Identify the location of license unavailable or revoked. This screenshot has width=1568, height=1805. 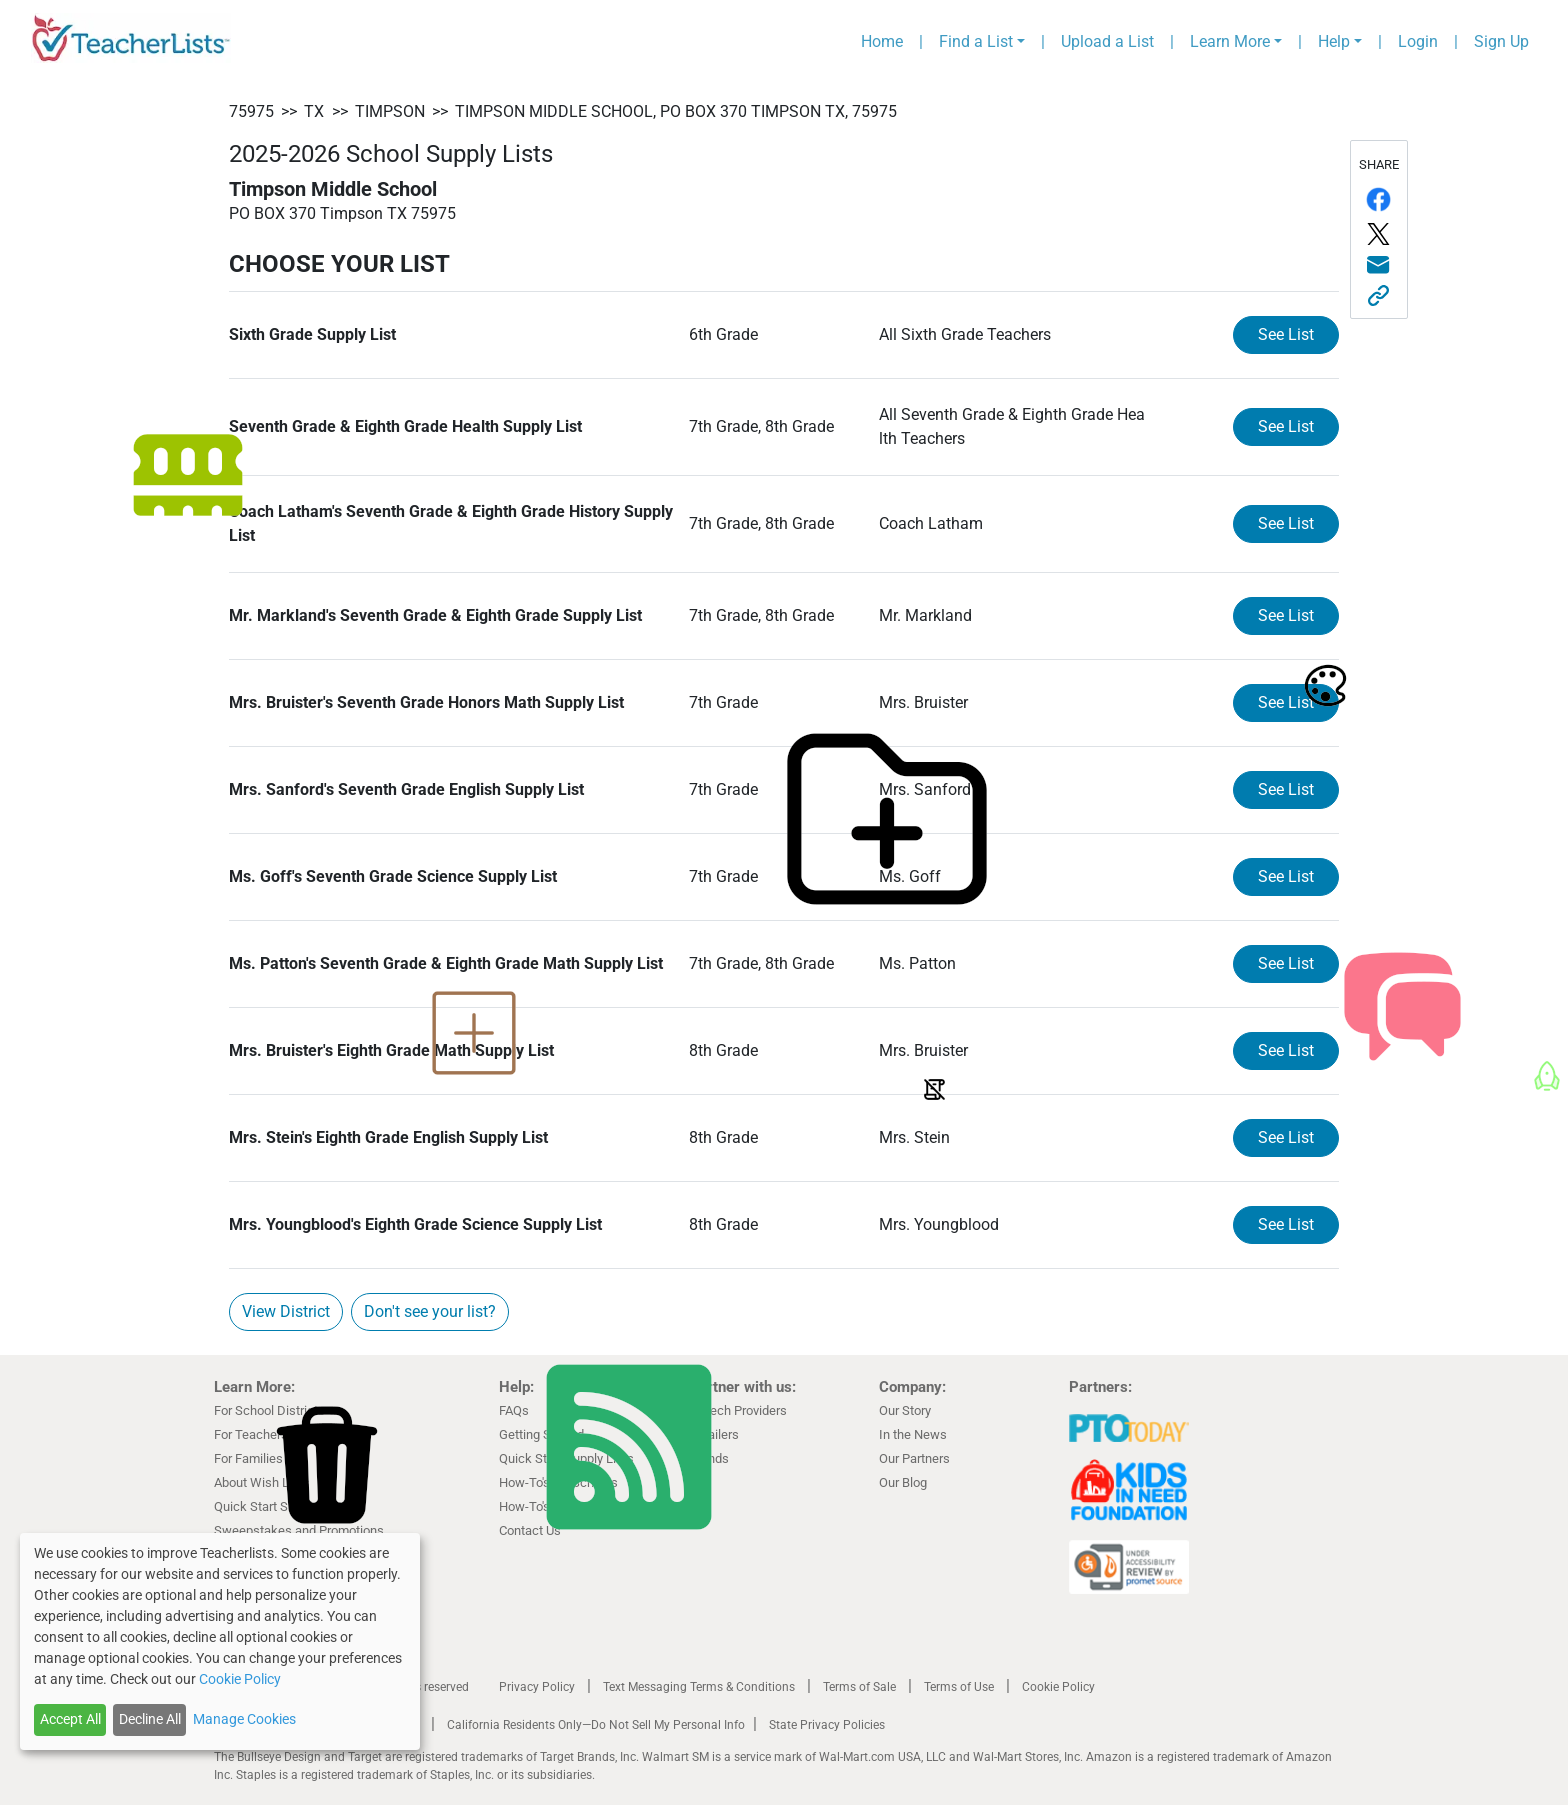
(934, 1089).